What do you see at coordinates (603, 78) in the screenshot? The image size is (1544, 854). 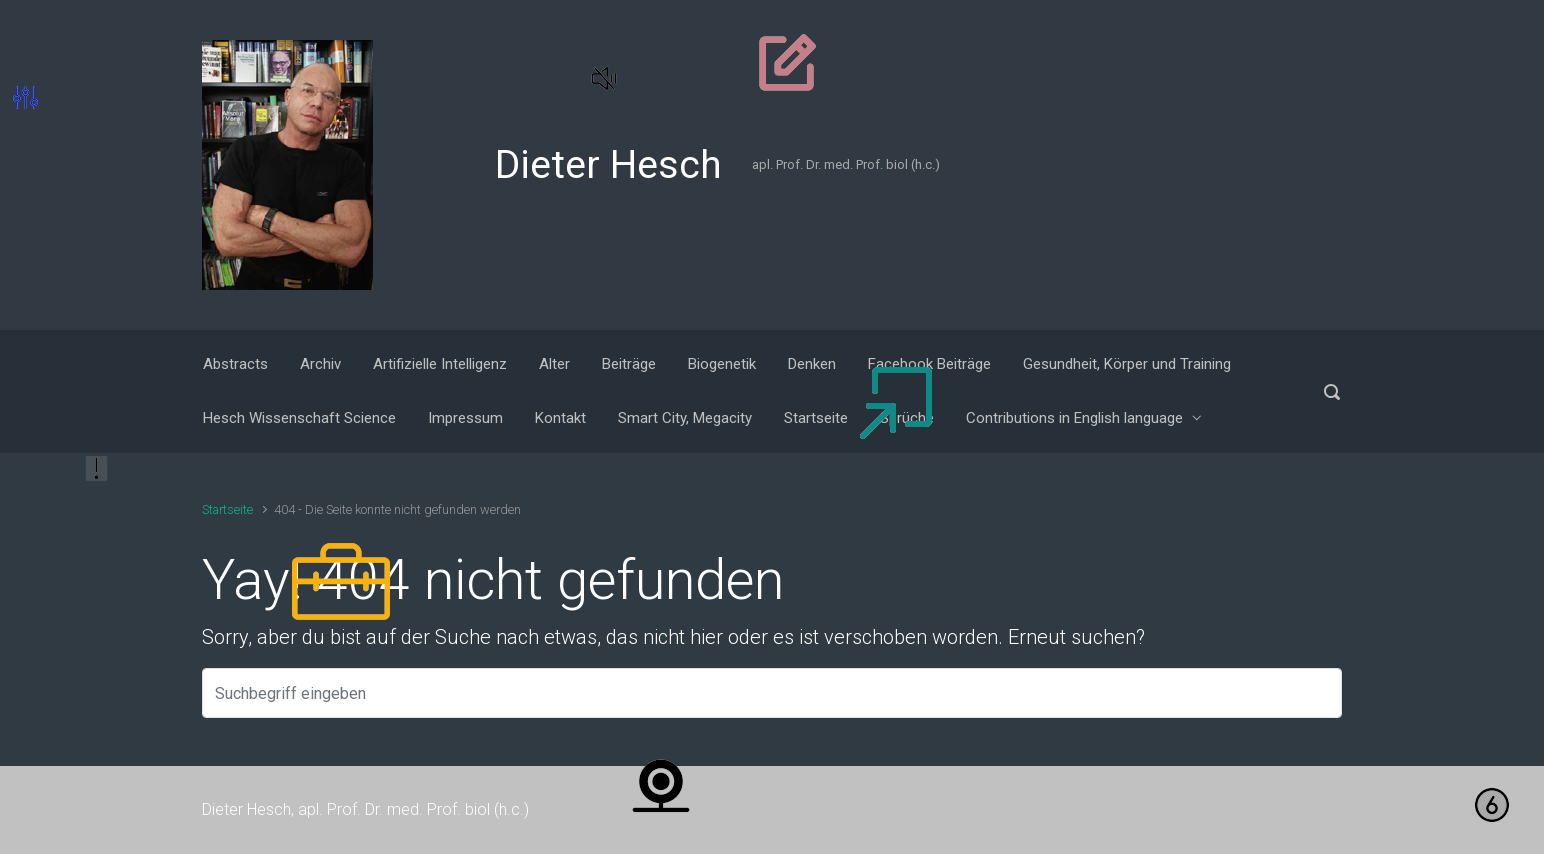 I see `mute audio` at bounding box center [603, 78].